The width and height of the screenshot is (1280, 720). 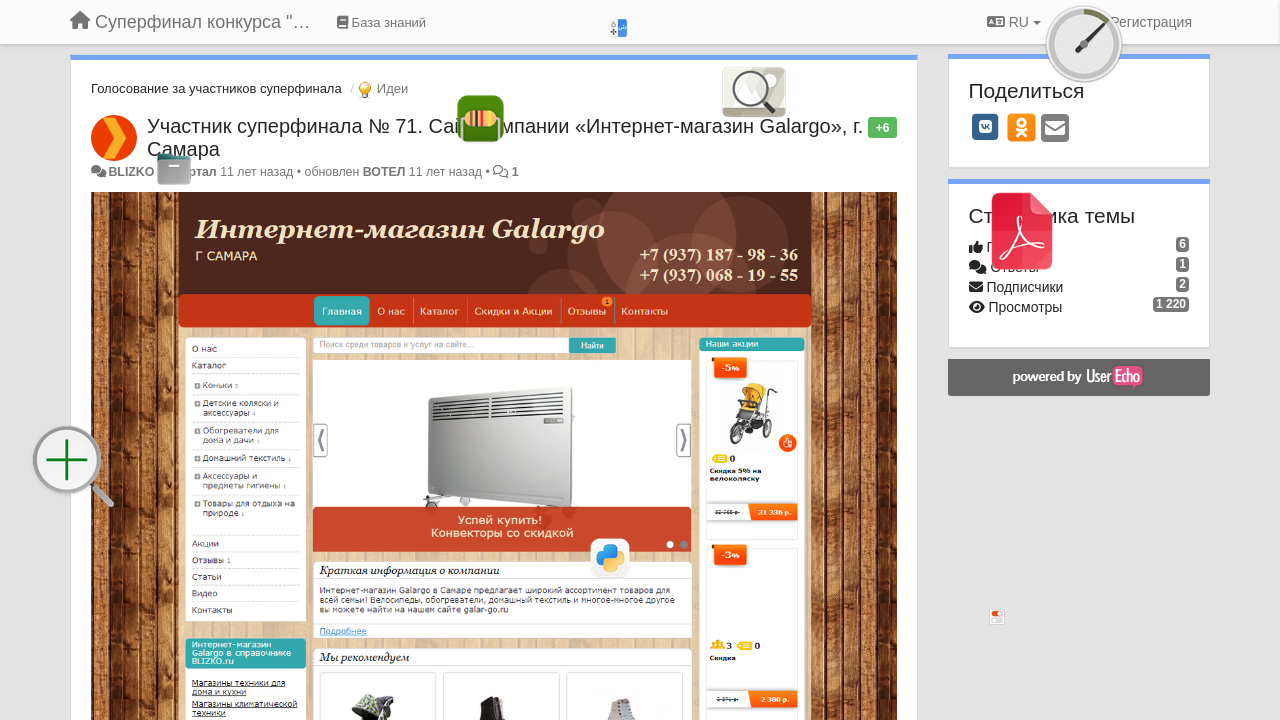 What do you see at coordinates (1084, 44) in the screenshot?
I see `launch sysprof system profiler` at bounding box center [1084, 44].